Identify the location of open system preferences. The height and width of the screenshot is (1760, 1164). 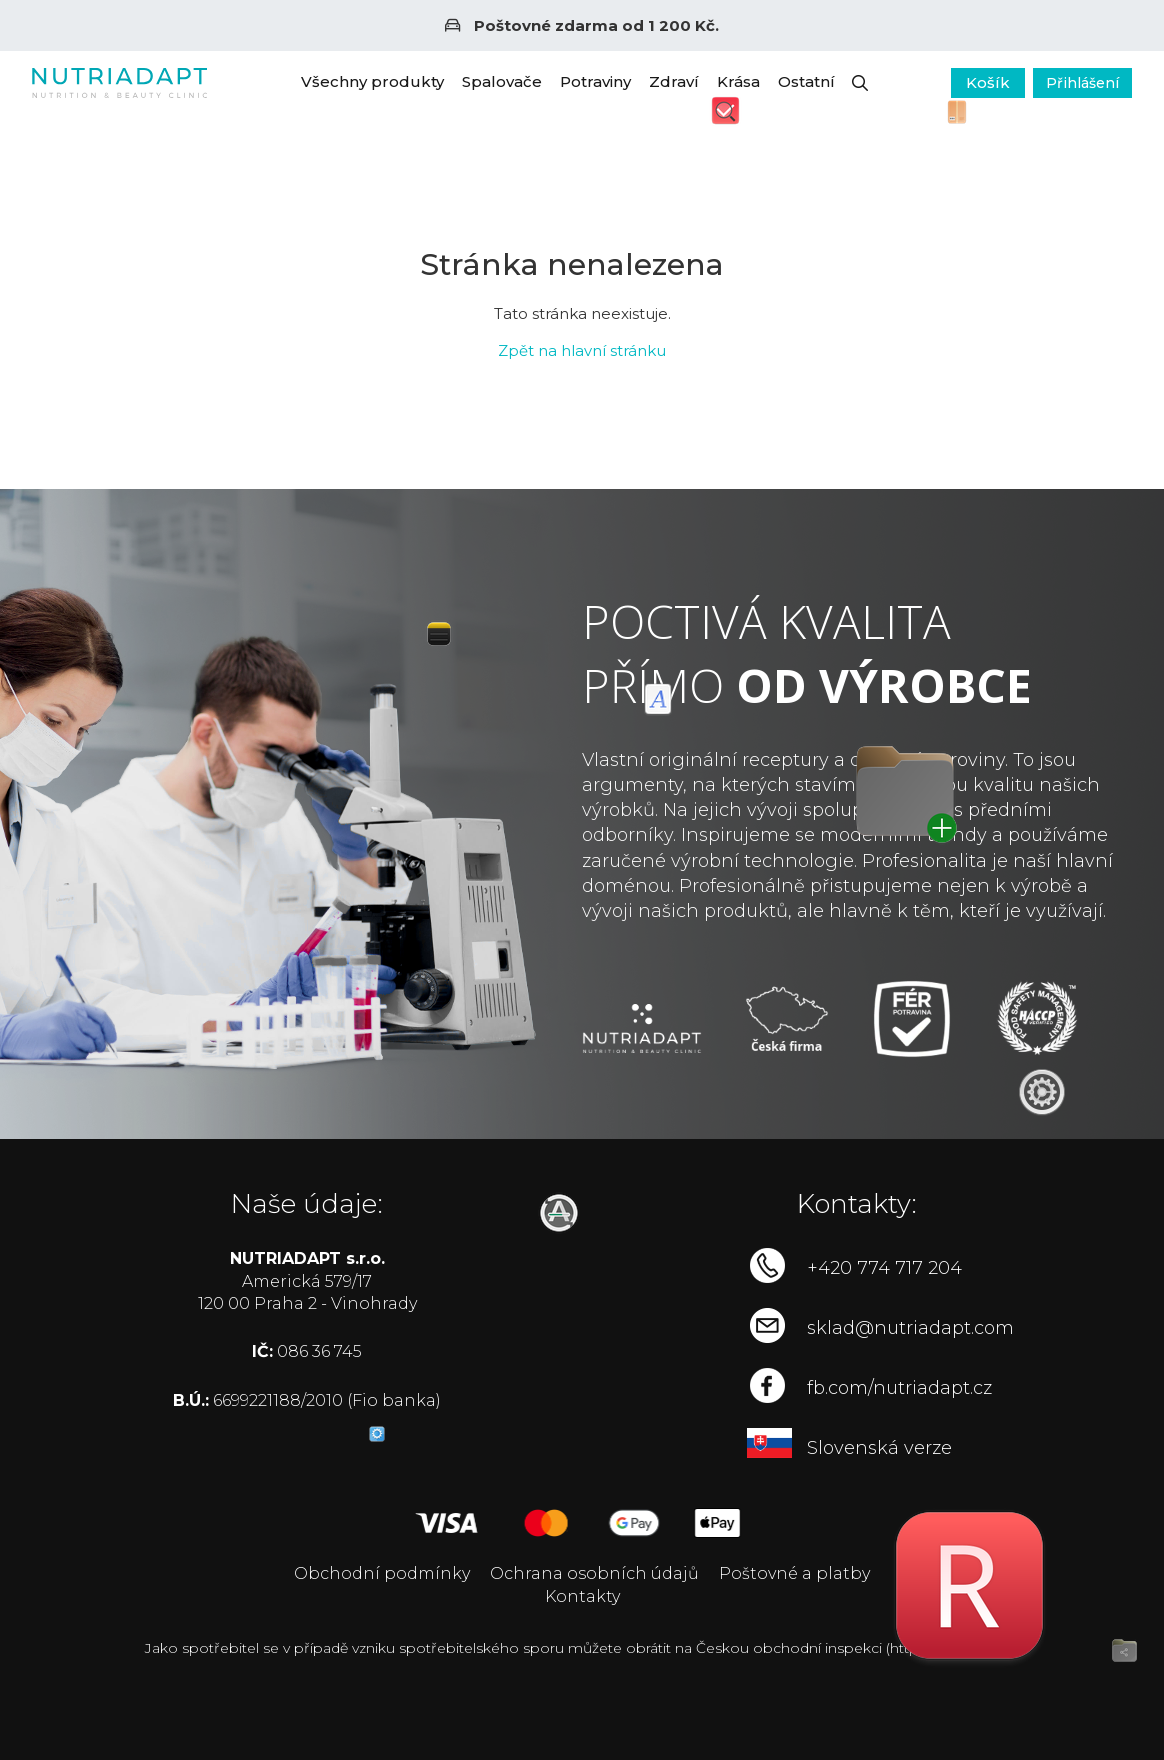
(1042, 1092).